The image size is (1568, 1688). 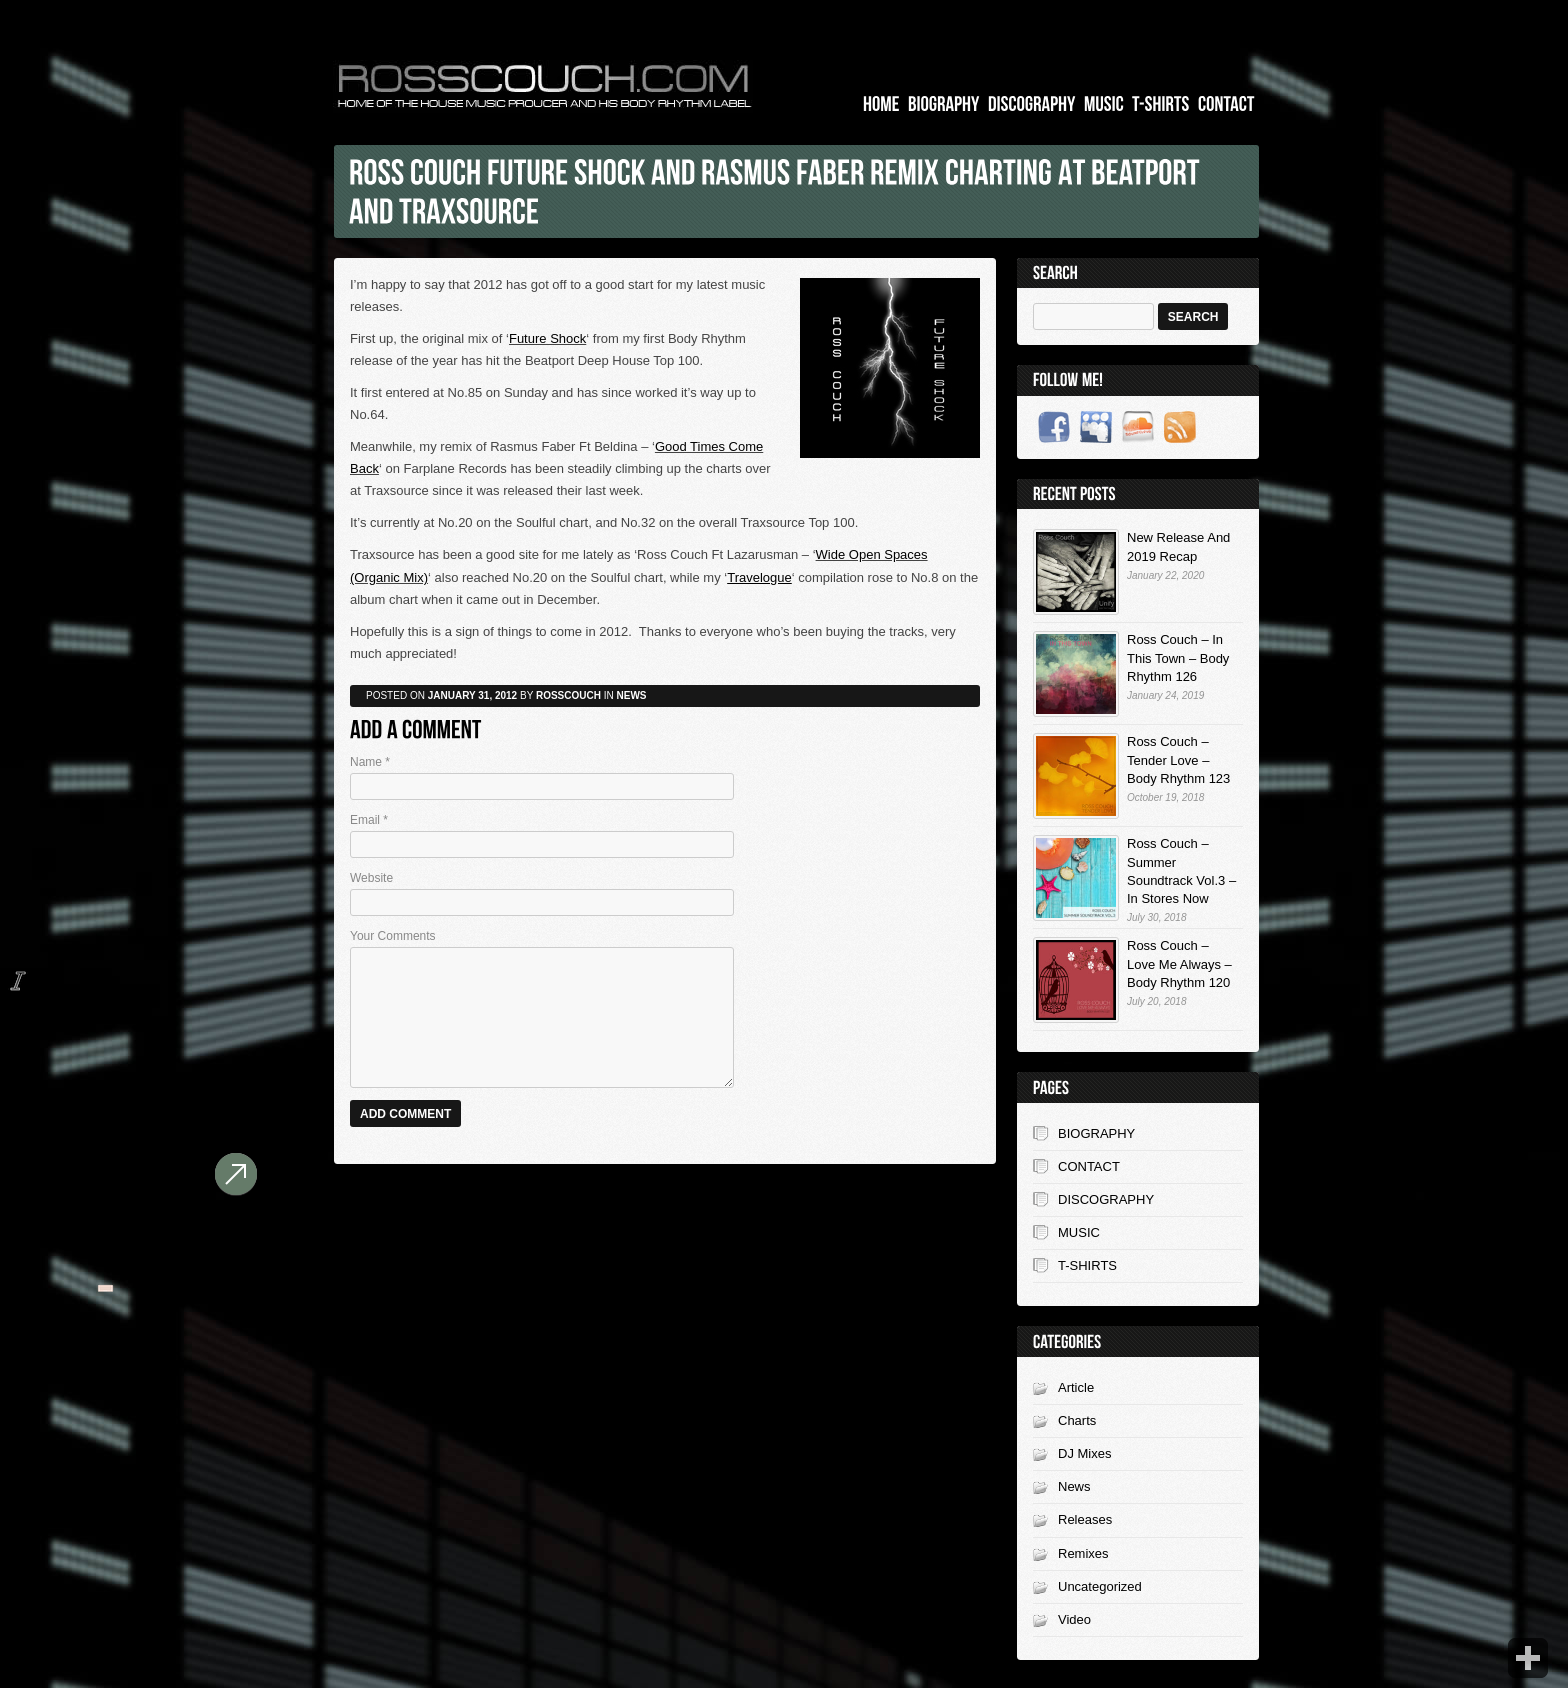 I want to click on indicates a symbolic link or shortcut to another file, so click(x=236, y=1174).